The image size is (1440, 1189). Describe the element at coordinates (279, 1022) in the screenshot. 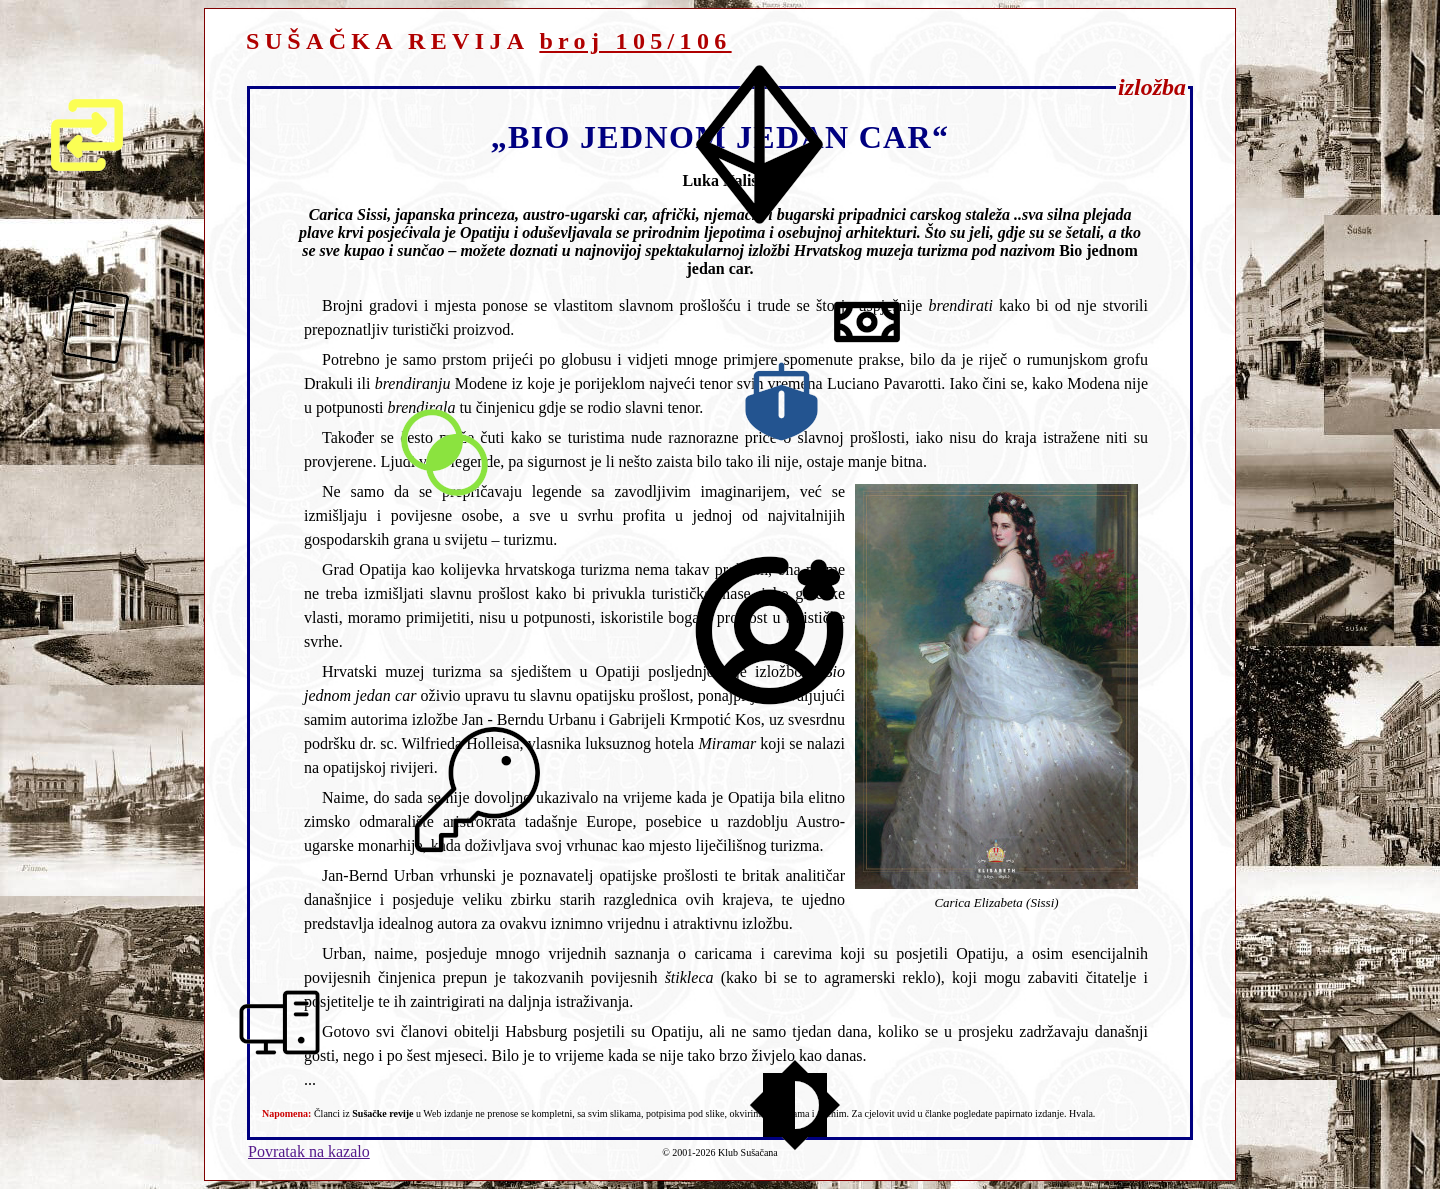

I see `access desktop or PC settings` at that location.